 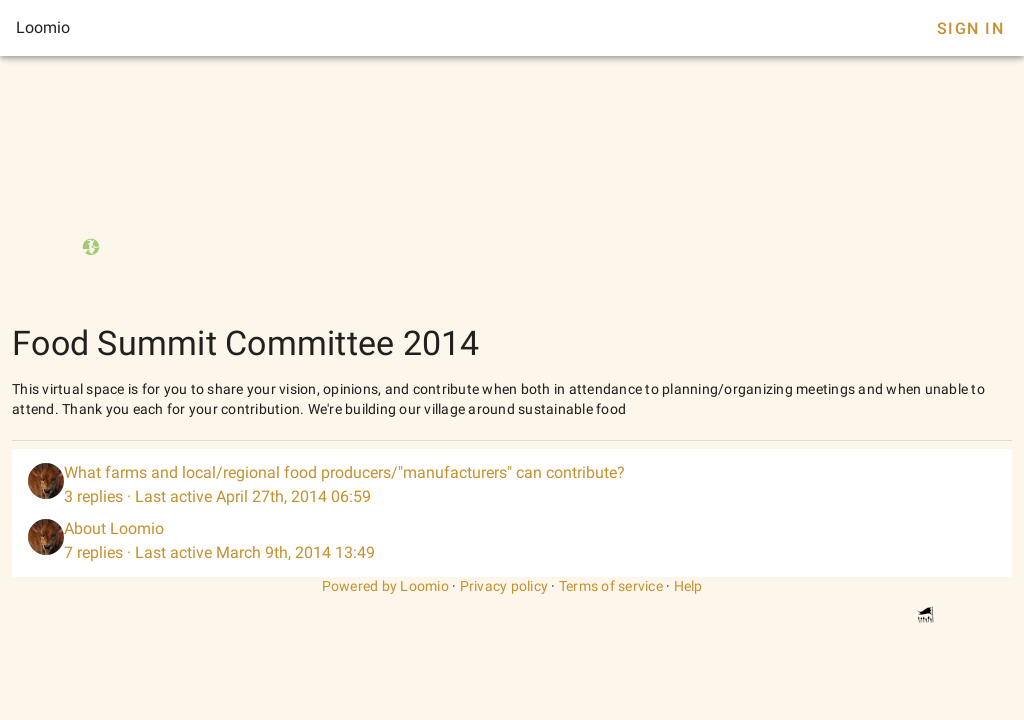 What do you see at coordinates (925, 614) in the screenshot?
I see `rally team members or summon allies` at bounding box center [925, 614].